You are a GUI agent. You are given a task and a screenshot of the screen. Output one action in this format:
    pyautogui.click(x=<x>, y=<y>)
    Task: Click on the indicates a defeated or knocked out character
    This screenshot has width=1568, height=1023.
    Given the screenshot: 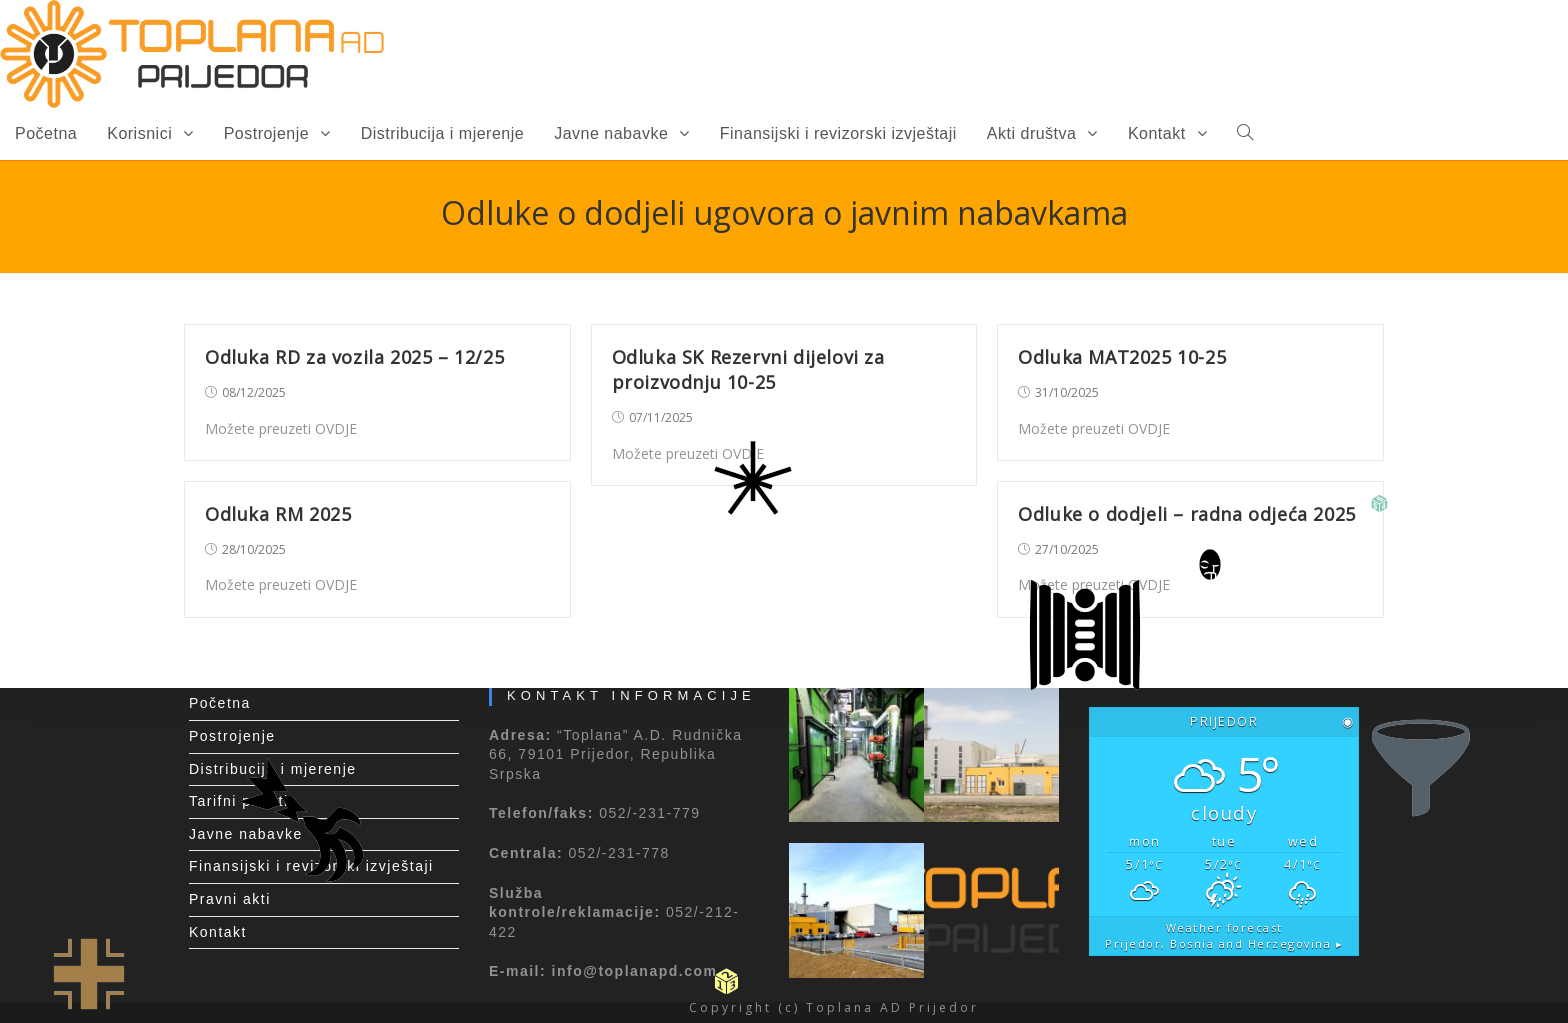 What is the action you would take?
    pyautogui.click(x=1209, y=564)
    